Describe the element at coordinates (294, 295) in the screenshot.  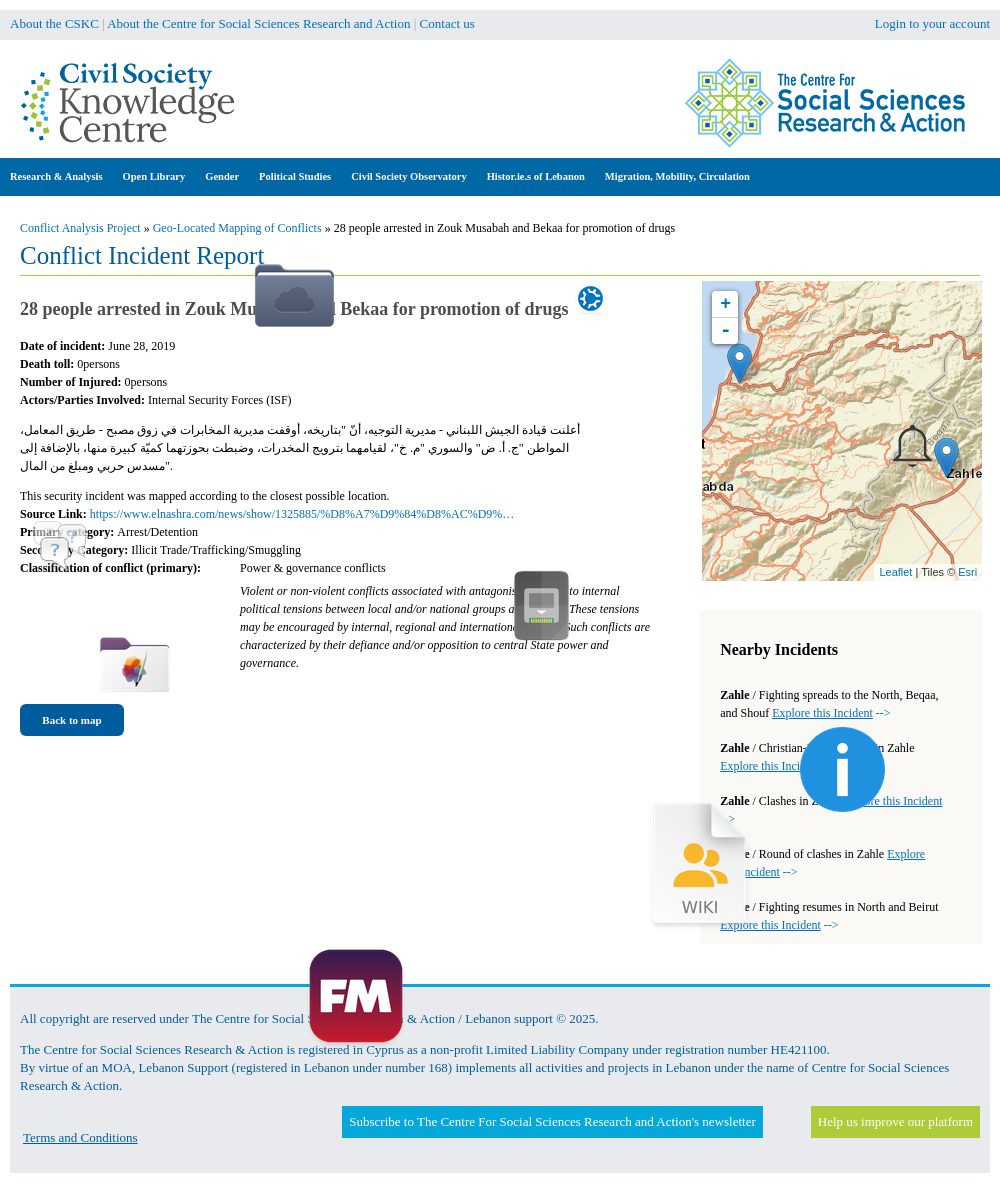
I see `access cloud-synced files and folders` at that location.